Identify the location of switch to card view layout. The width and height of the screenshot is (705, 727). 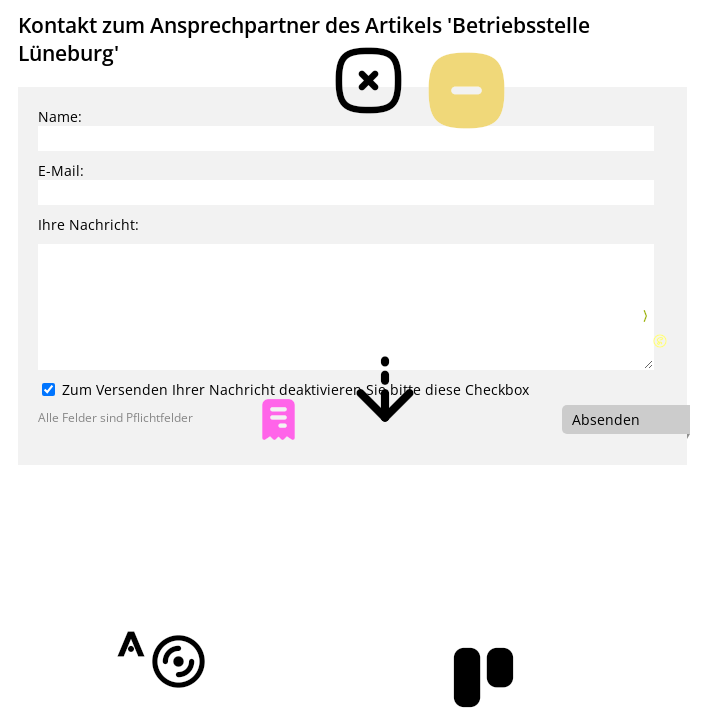
(483, 677).